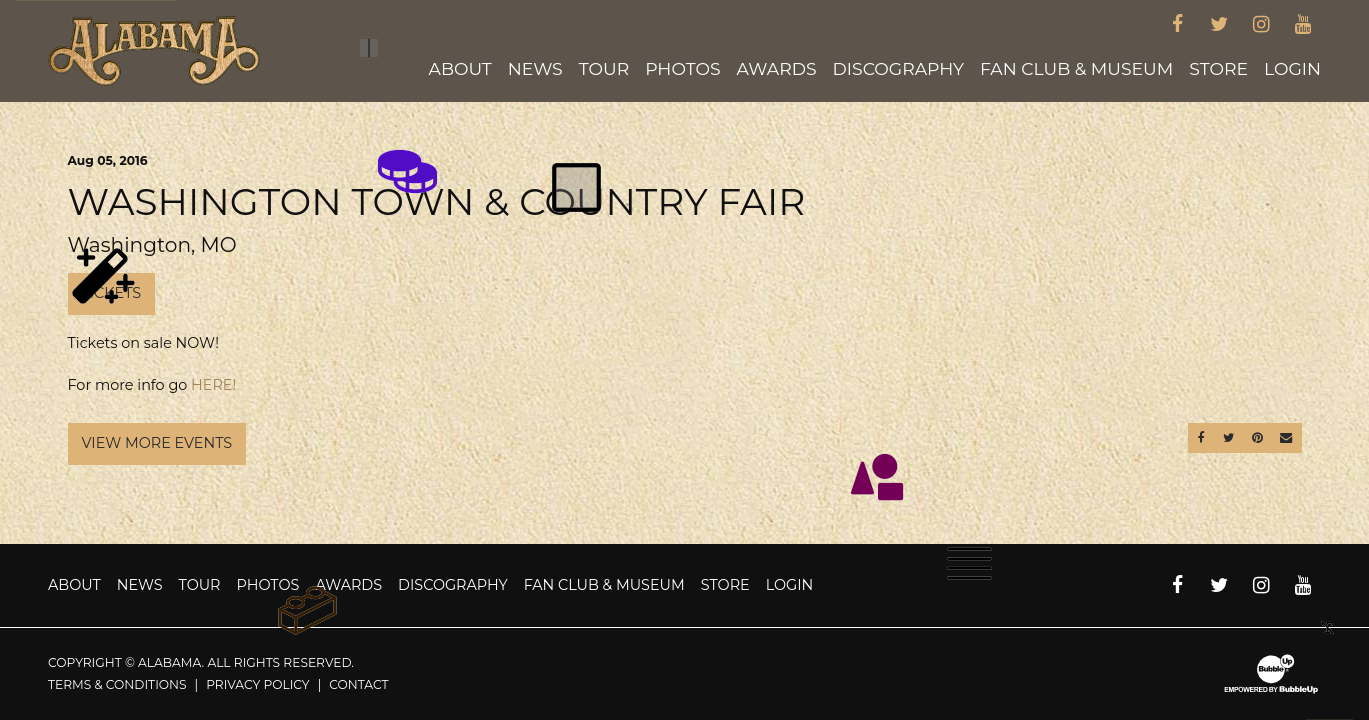 The width and height of the screenshot is (1369, 720). I want to click on visual separator between UI elements, so click(369, 48).